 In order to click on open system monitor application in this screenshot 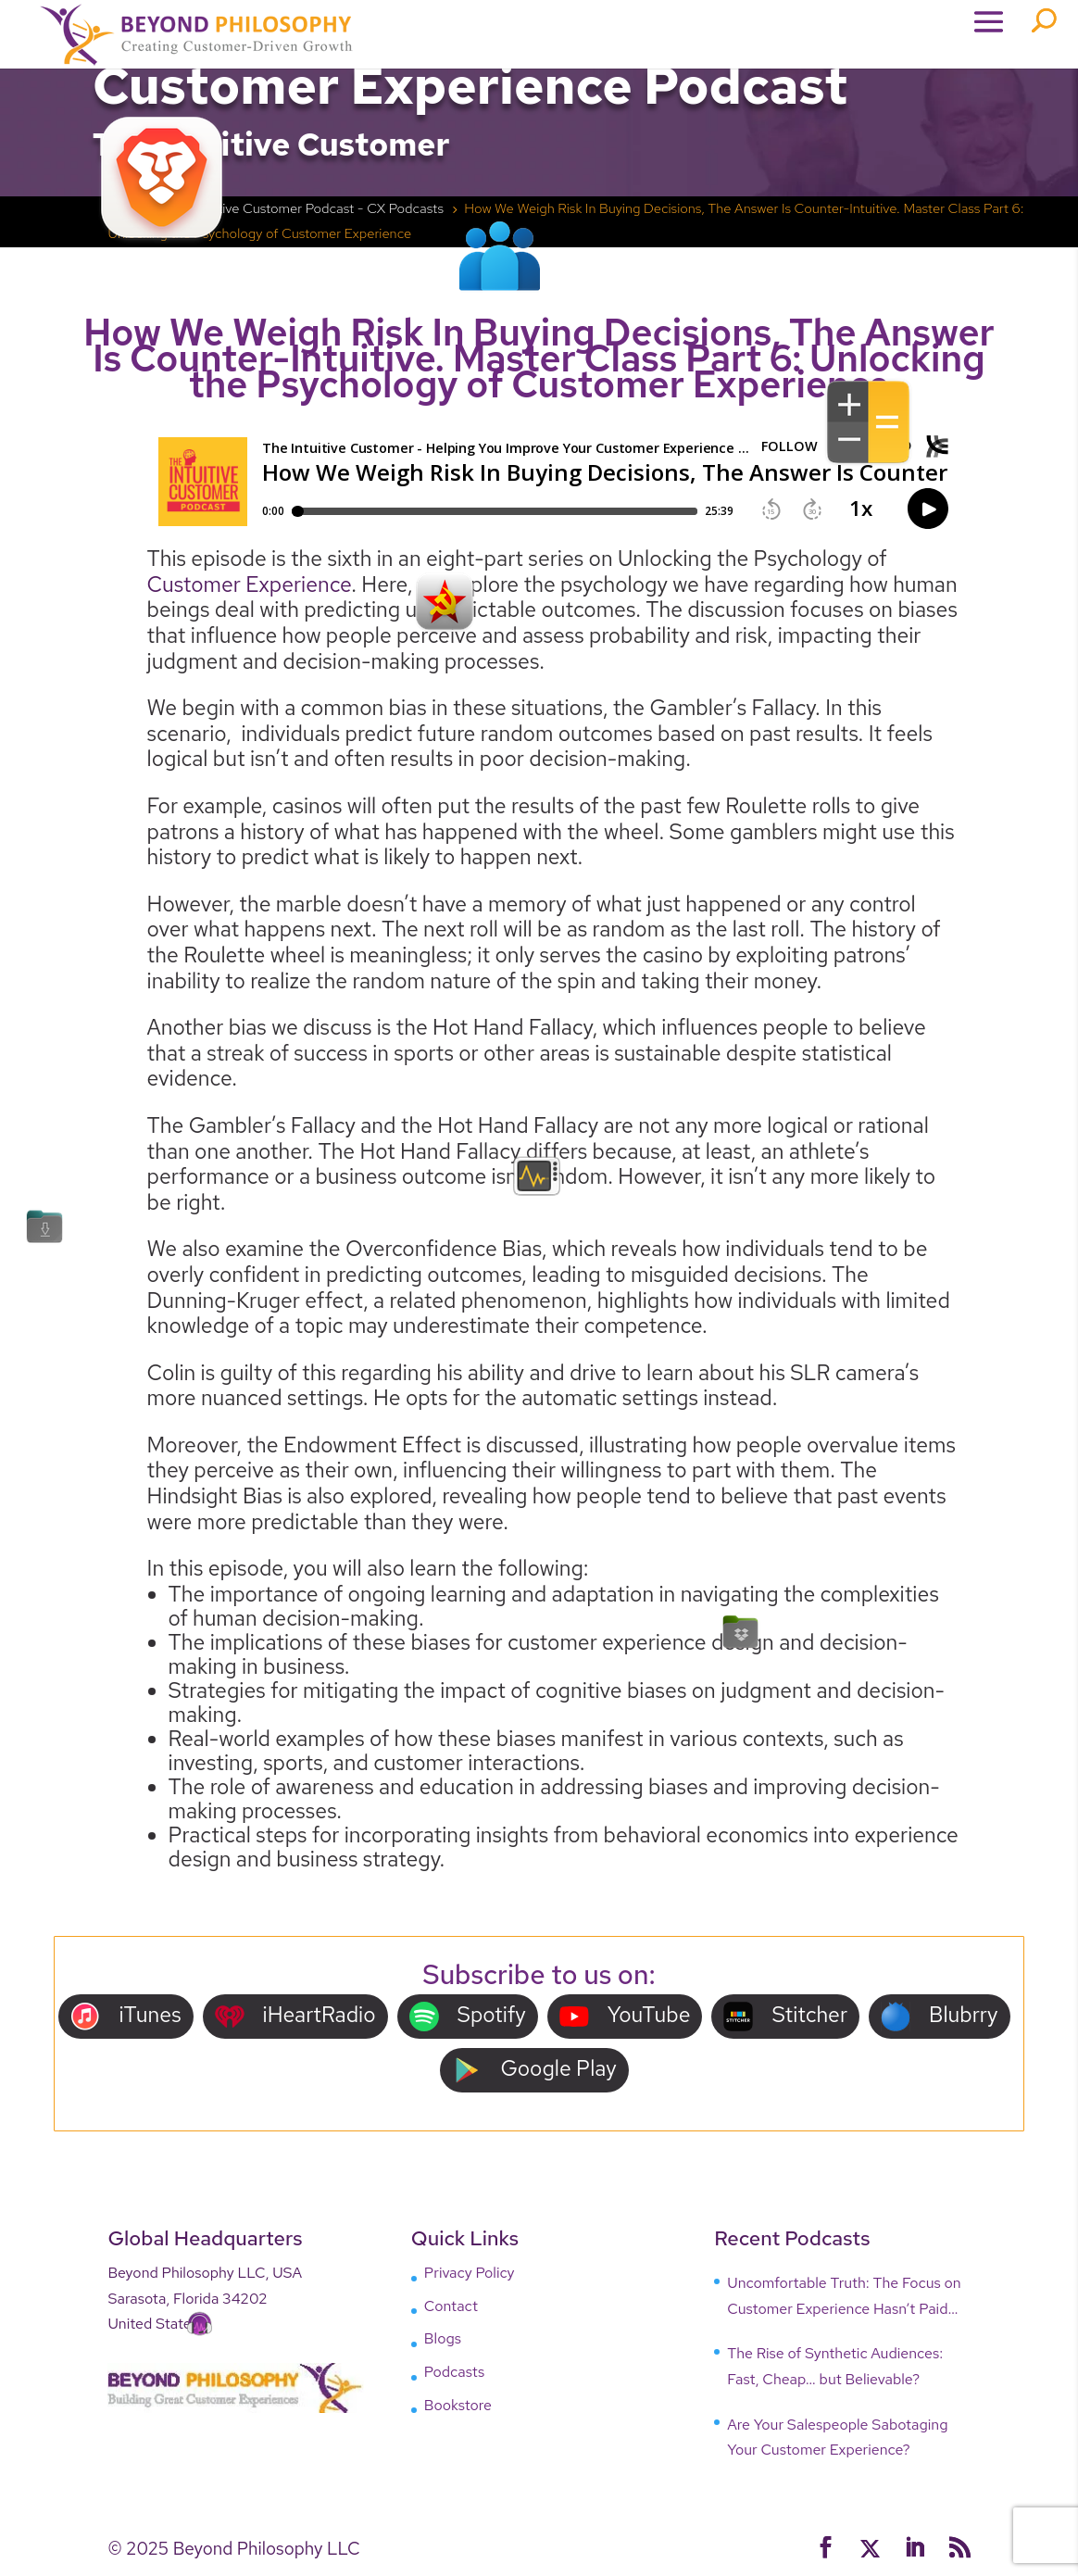, I will do `click(536, 1175)`.